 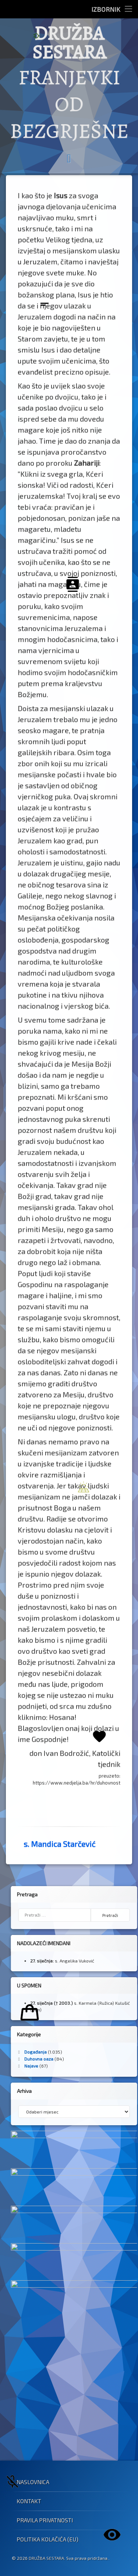 I want to click on enter a short text response, so click(x=45, y=304).